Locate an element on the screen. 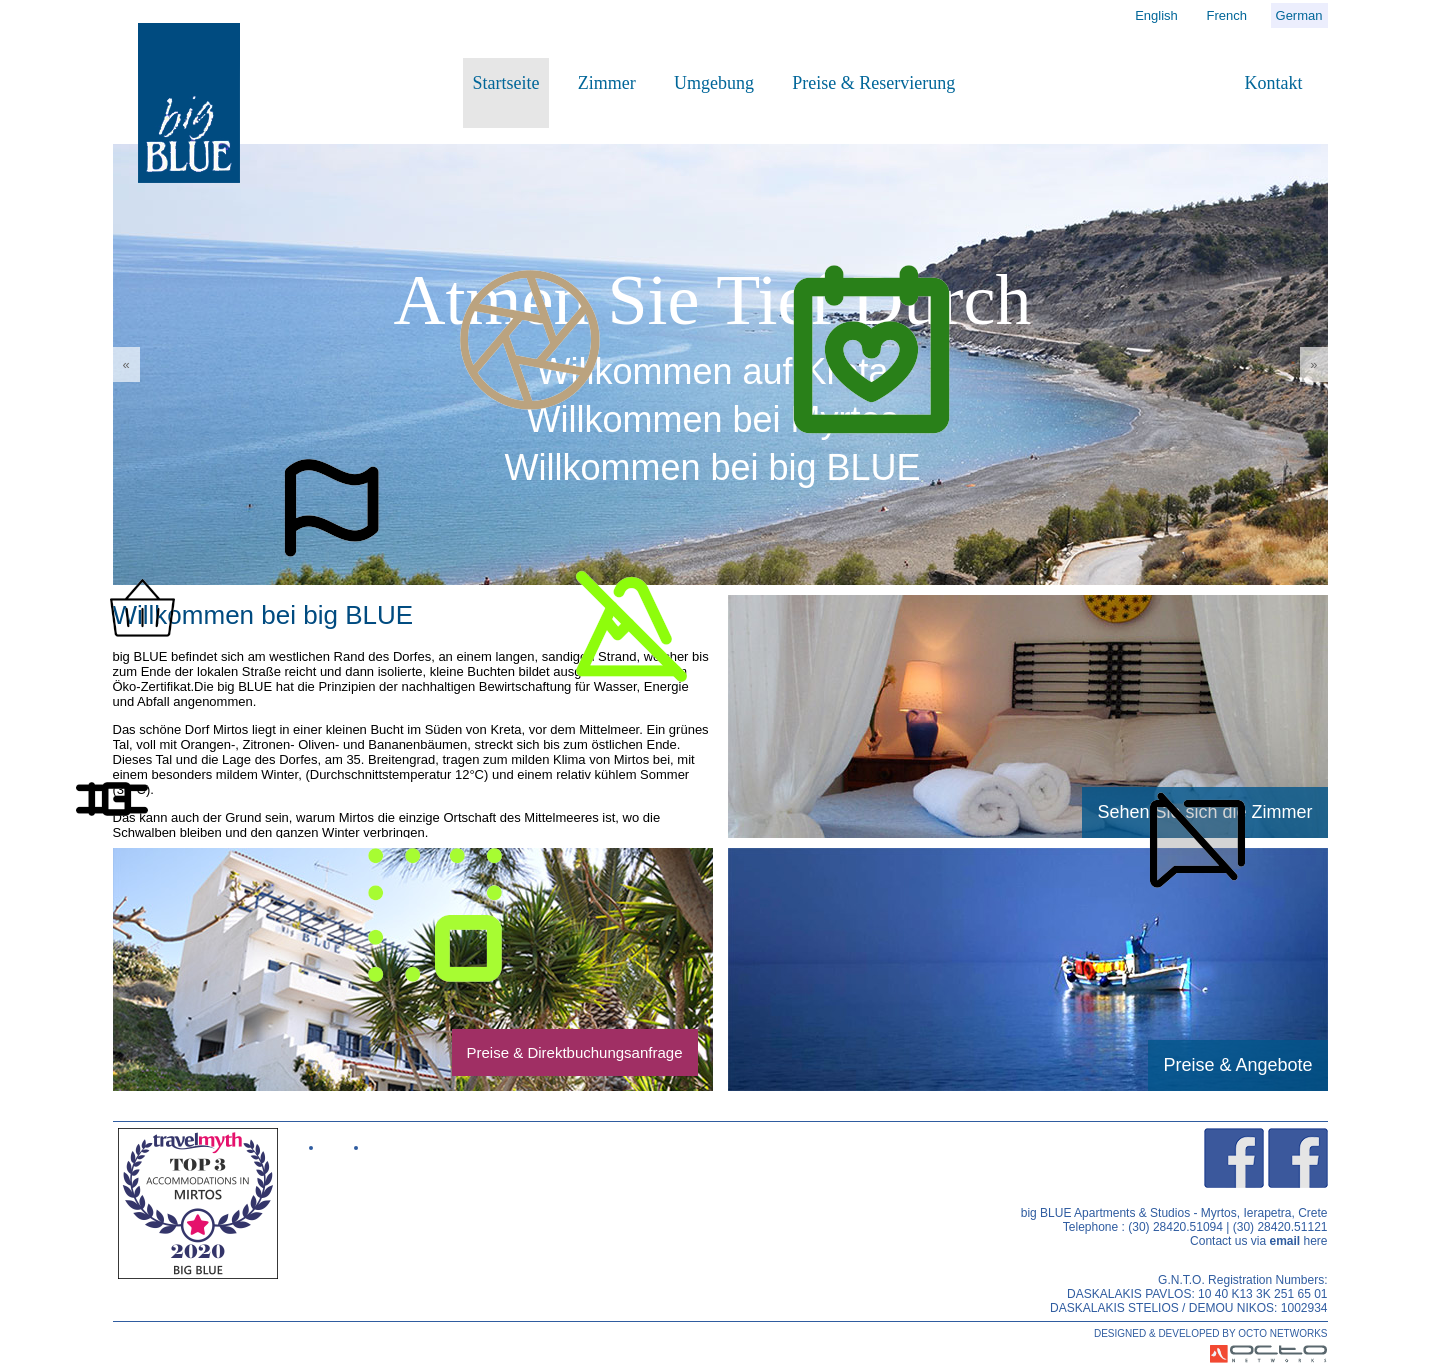  adjust clothing or accessory settings is located at coordinates (112, 799).